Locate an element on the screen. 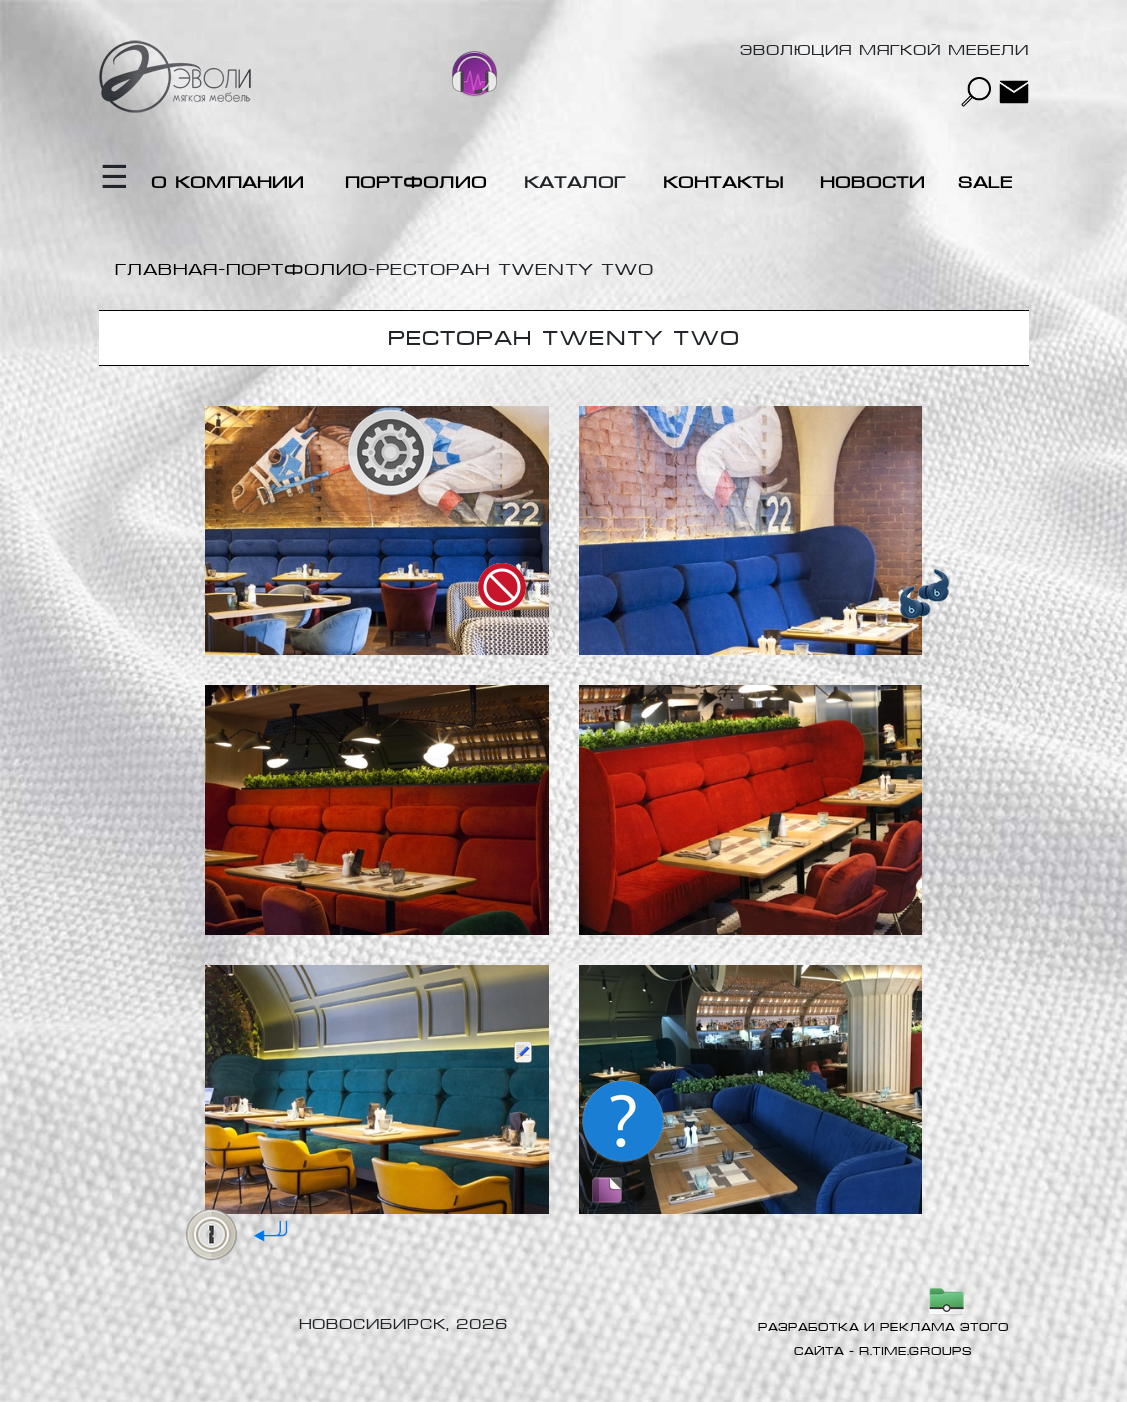 This screenshot has width=1127, height=1402. audio headset device connected is located at coordinates (474, 73).